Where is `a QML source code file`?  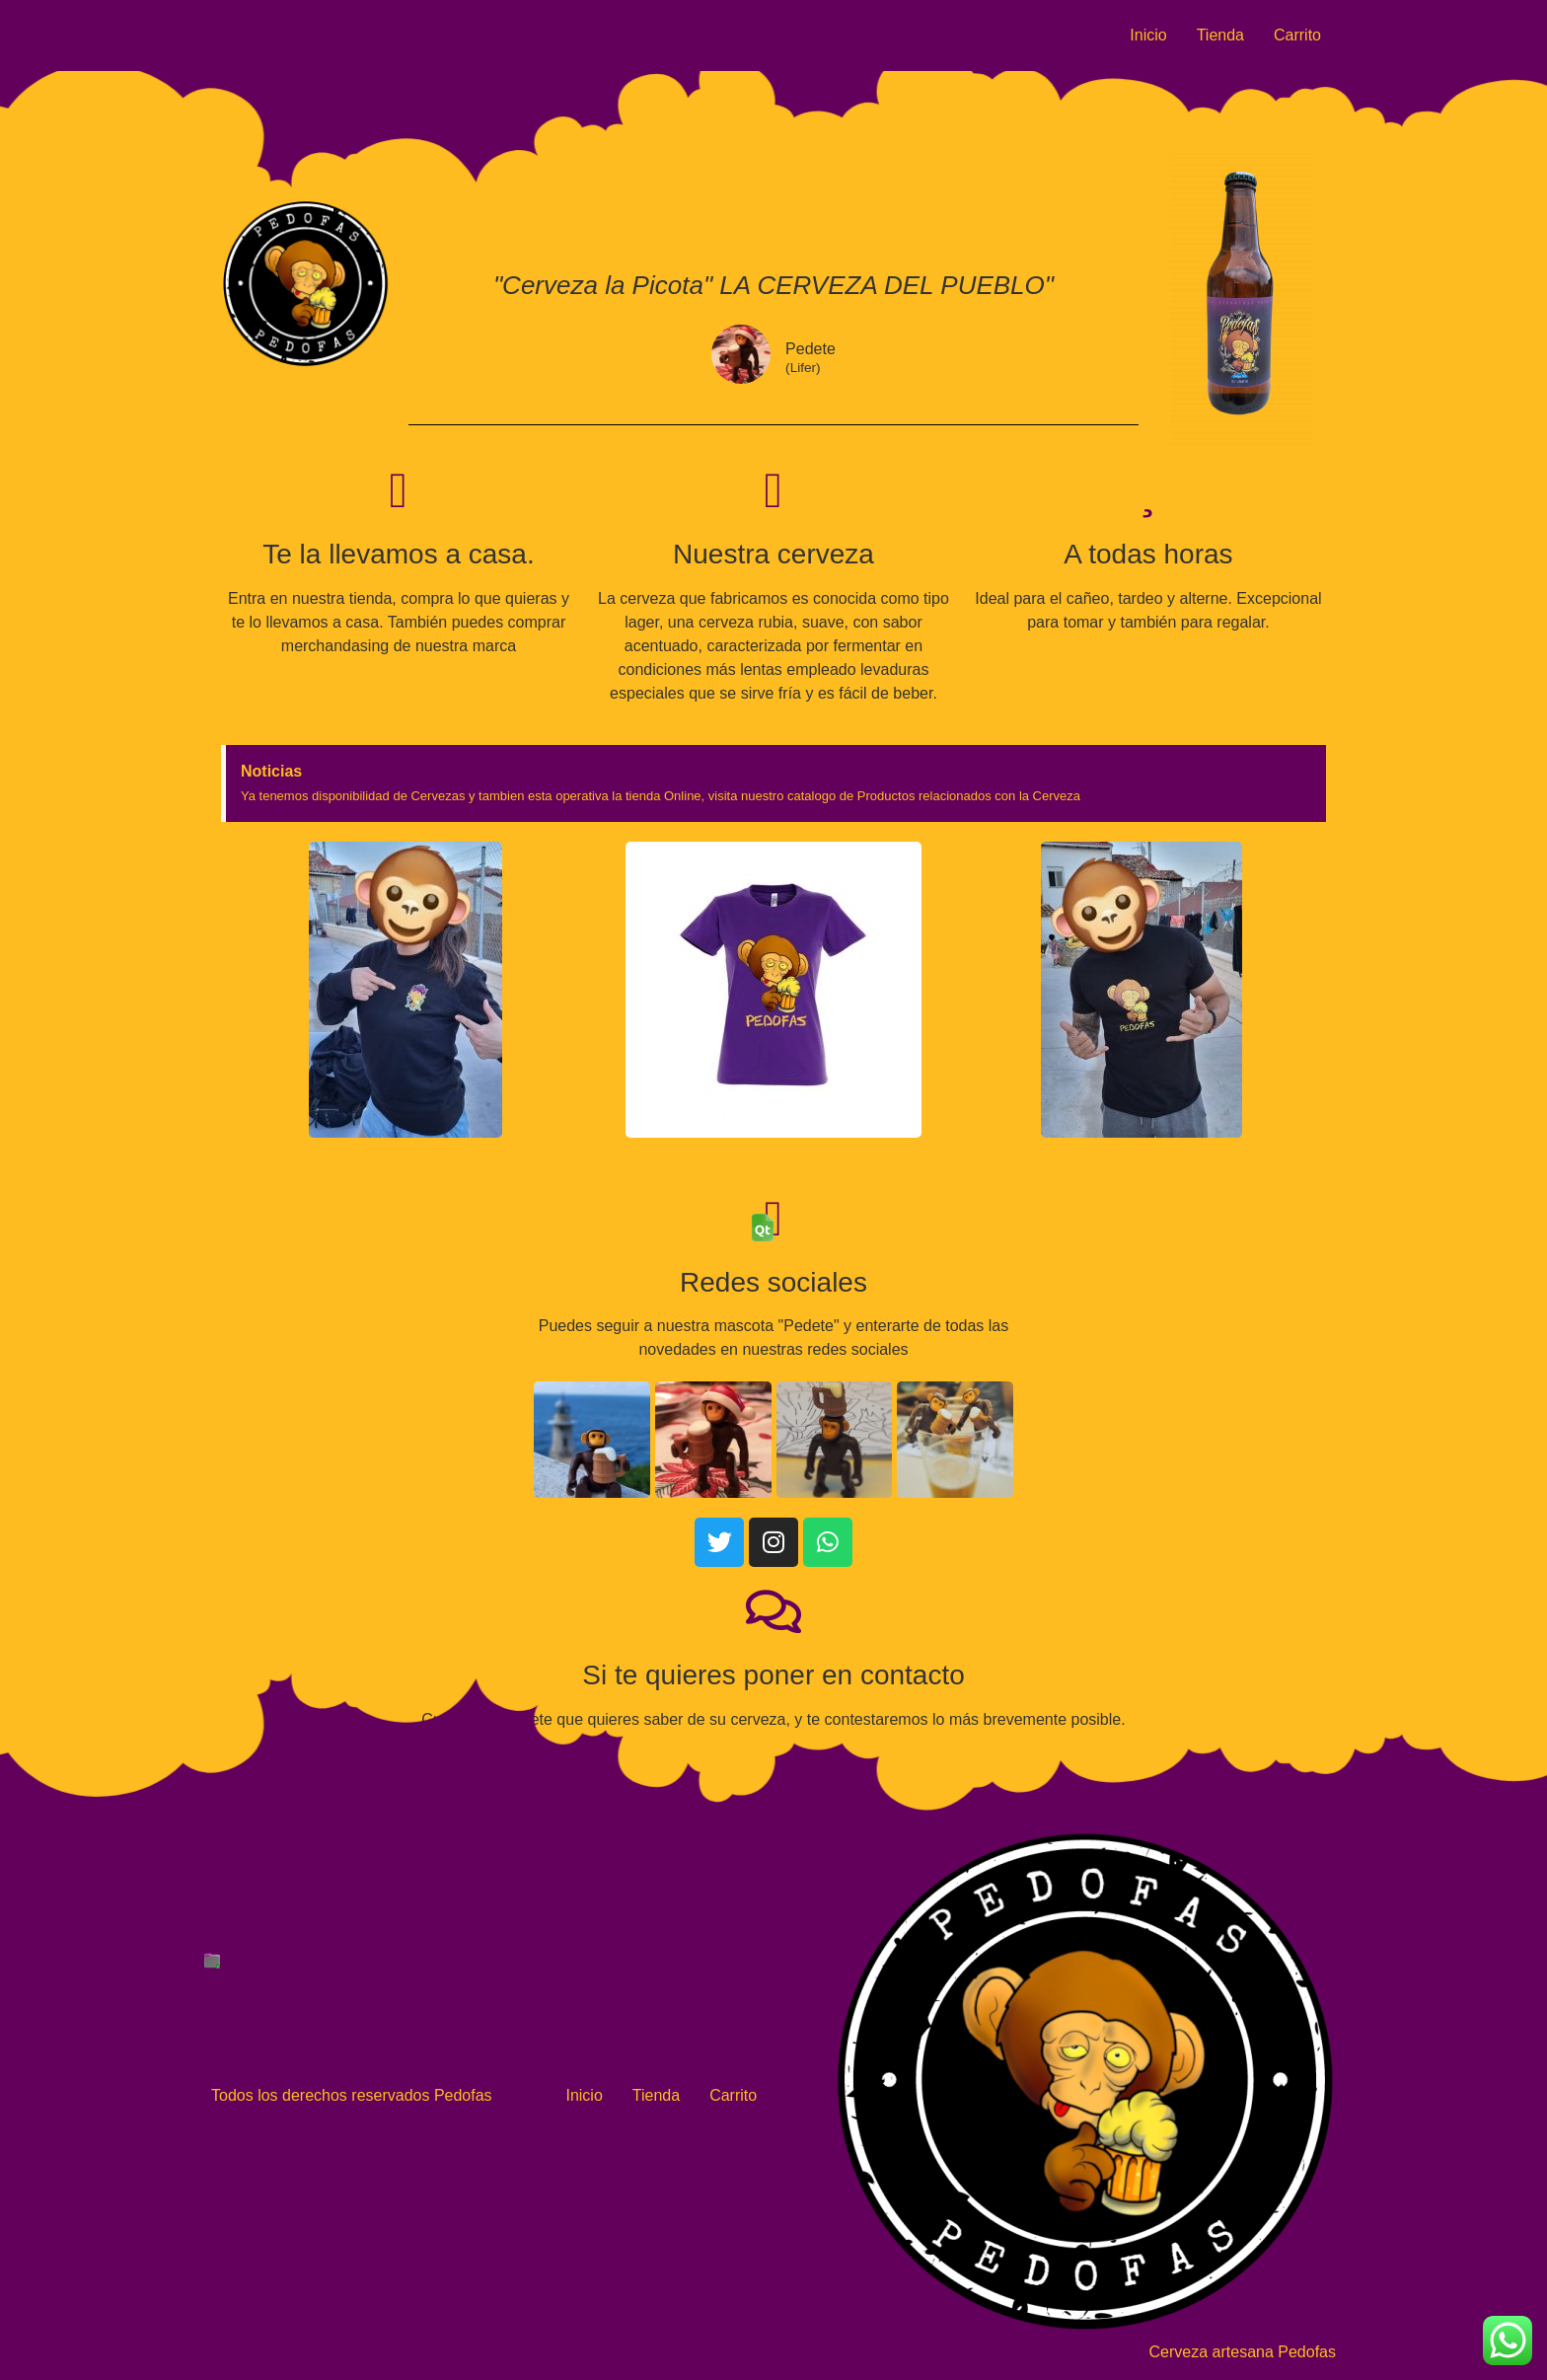
a QML source code file is located at coordinates (763, 1227).